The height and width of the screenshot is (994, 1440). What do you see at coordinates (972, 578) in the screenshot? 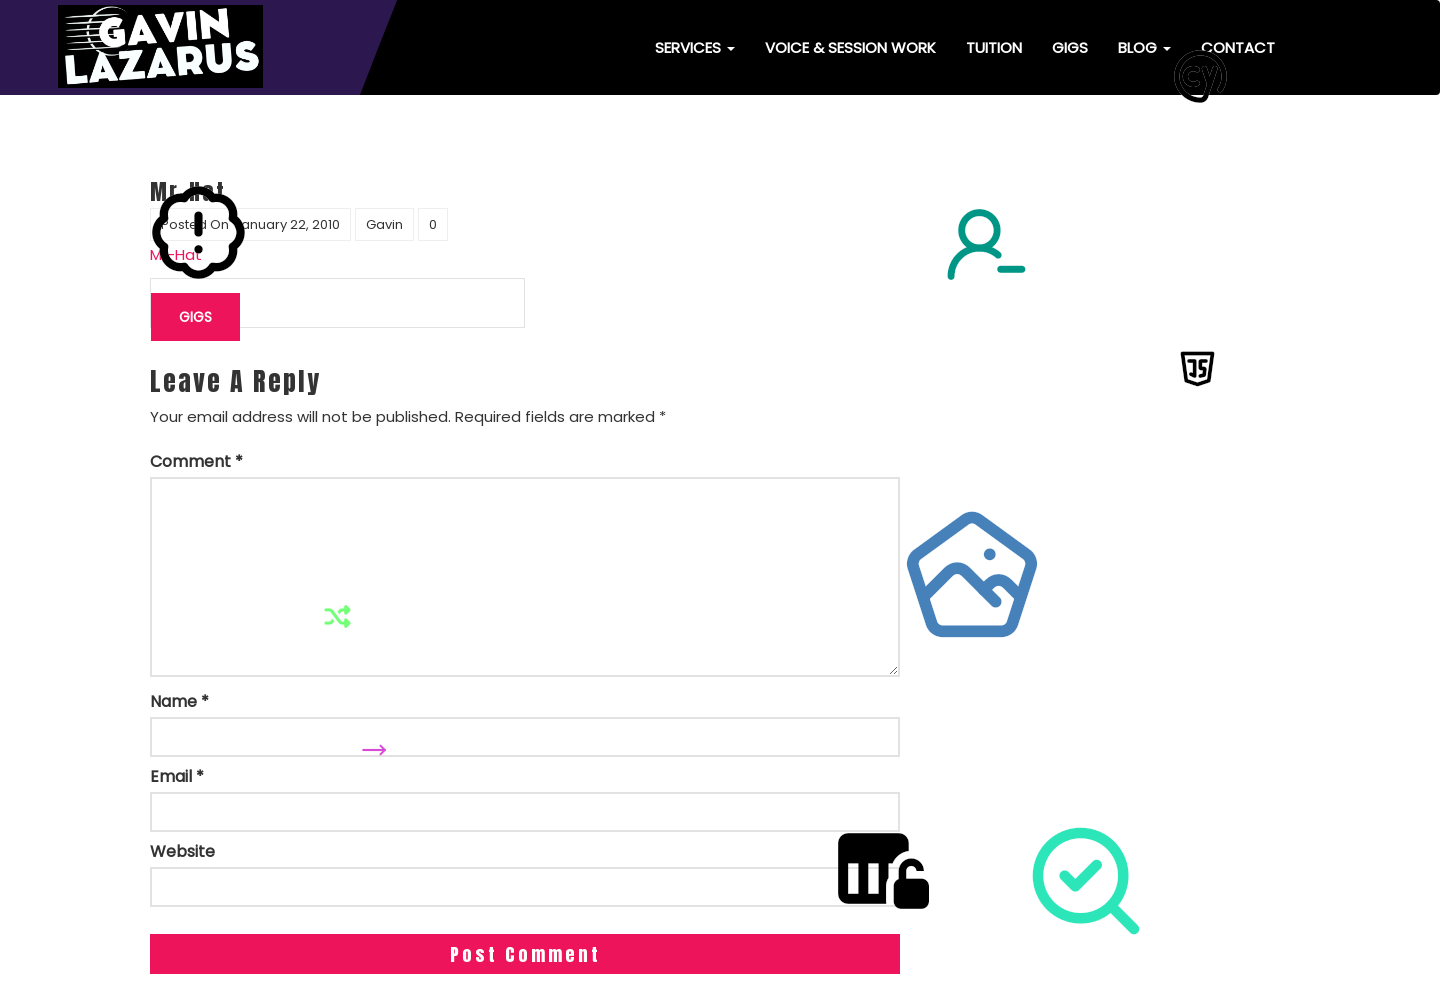
I see `view images in a pentagon-shaped frame` at bounding box center [972, 578].